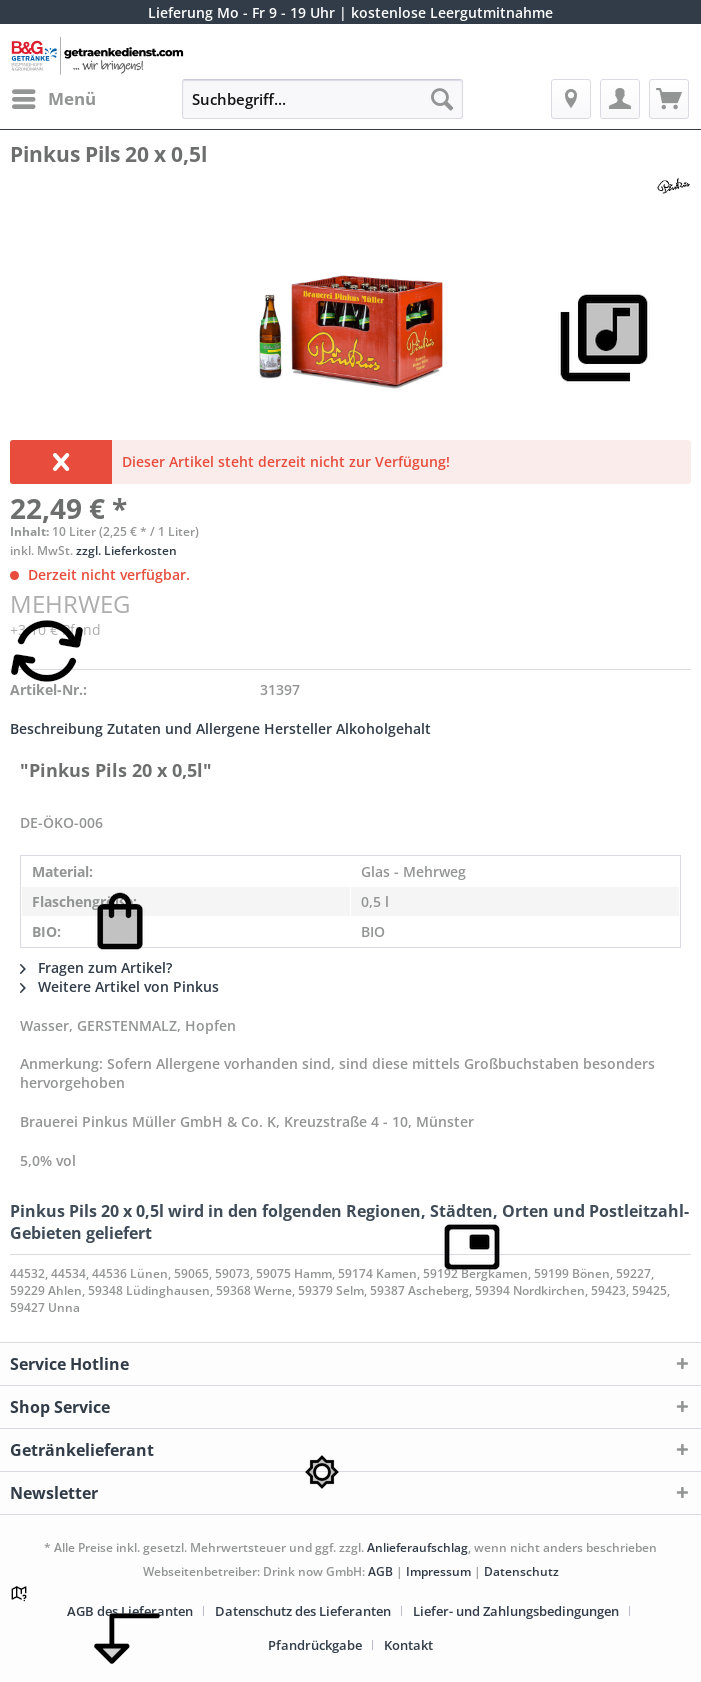  Describe the element at coordinates (47, 651) in the screenshot. I see `sync data across devices` at that location.